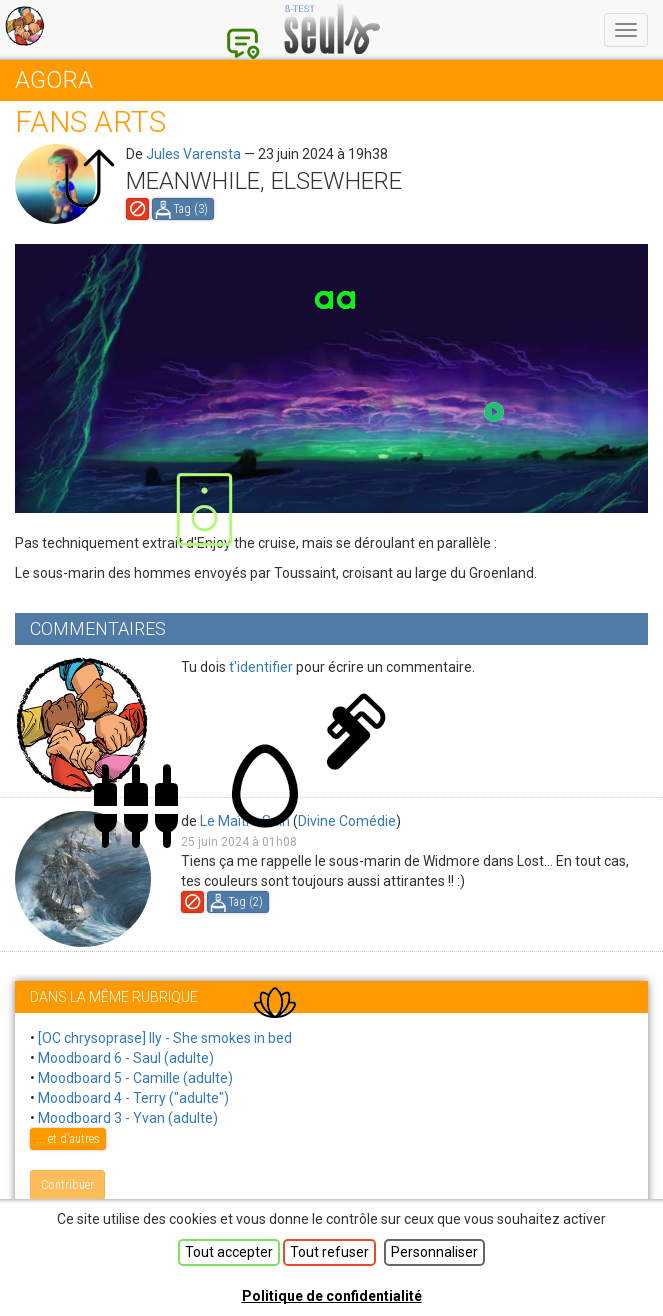 The width and height of the screenshot is (663, 1316). I want to click on indicates egg or egg-containing ingredients in food items, so click(265, 786).